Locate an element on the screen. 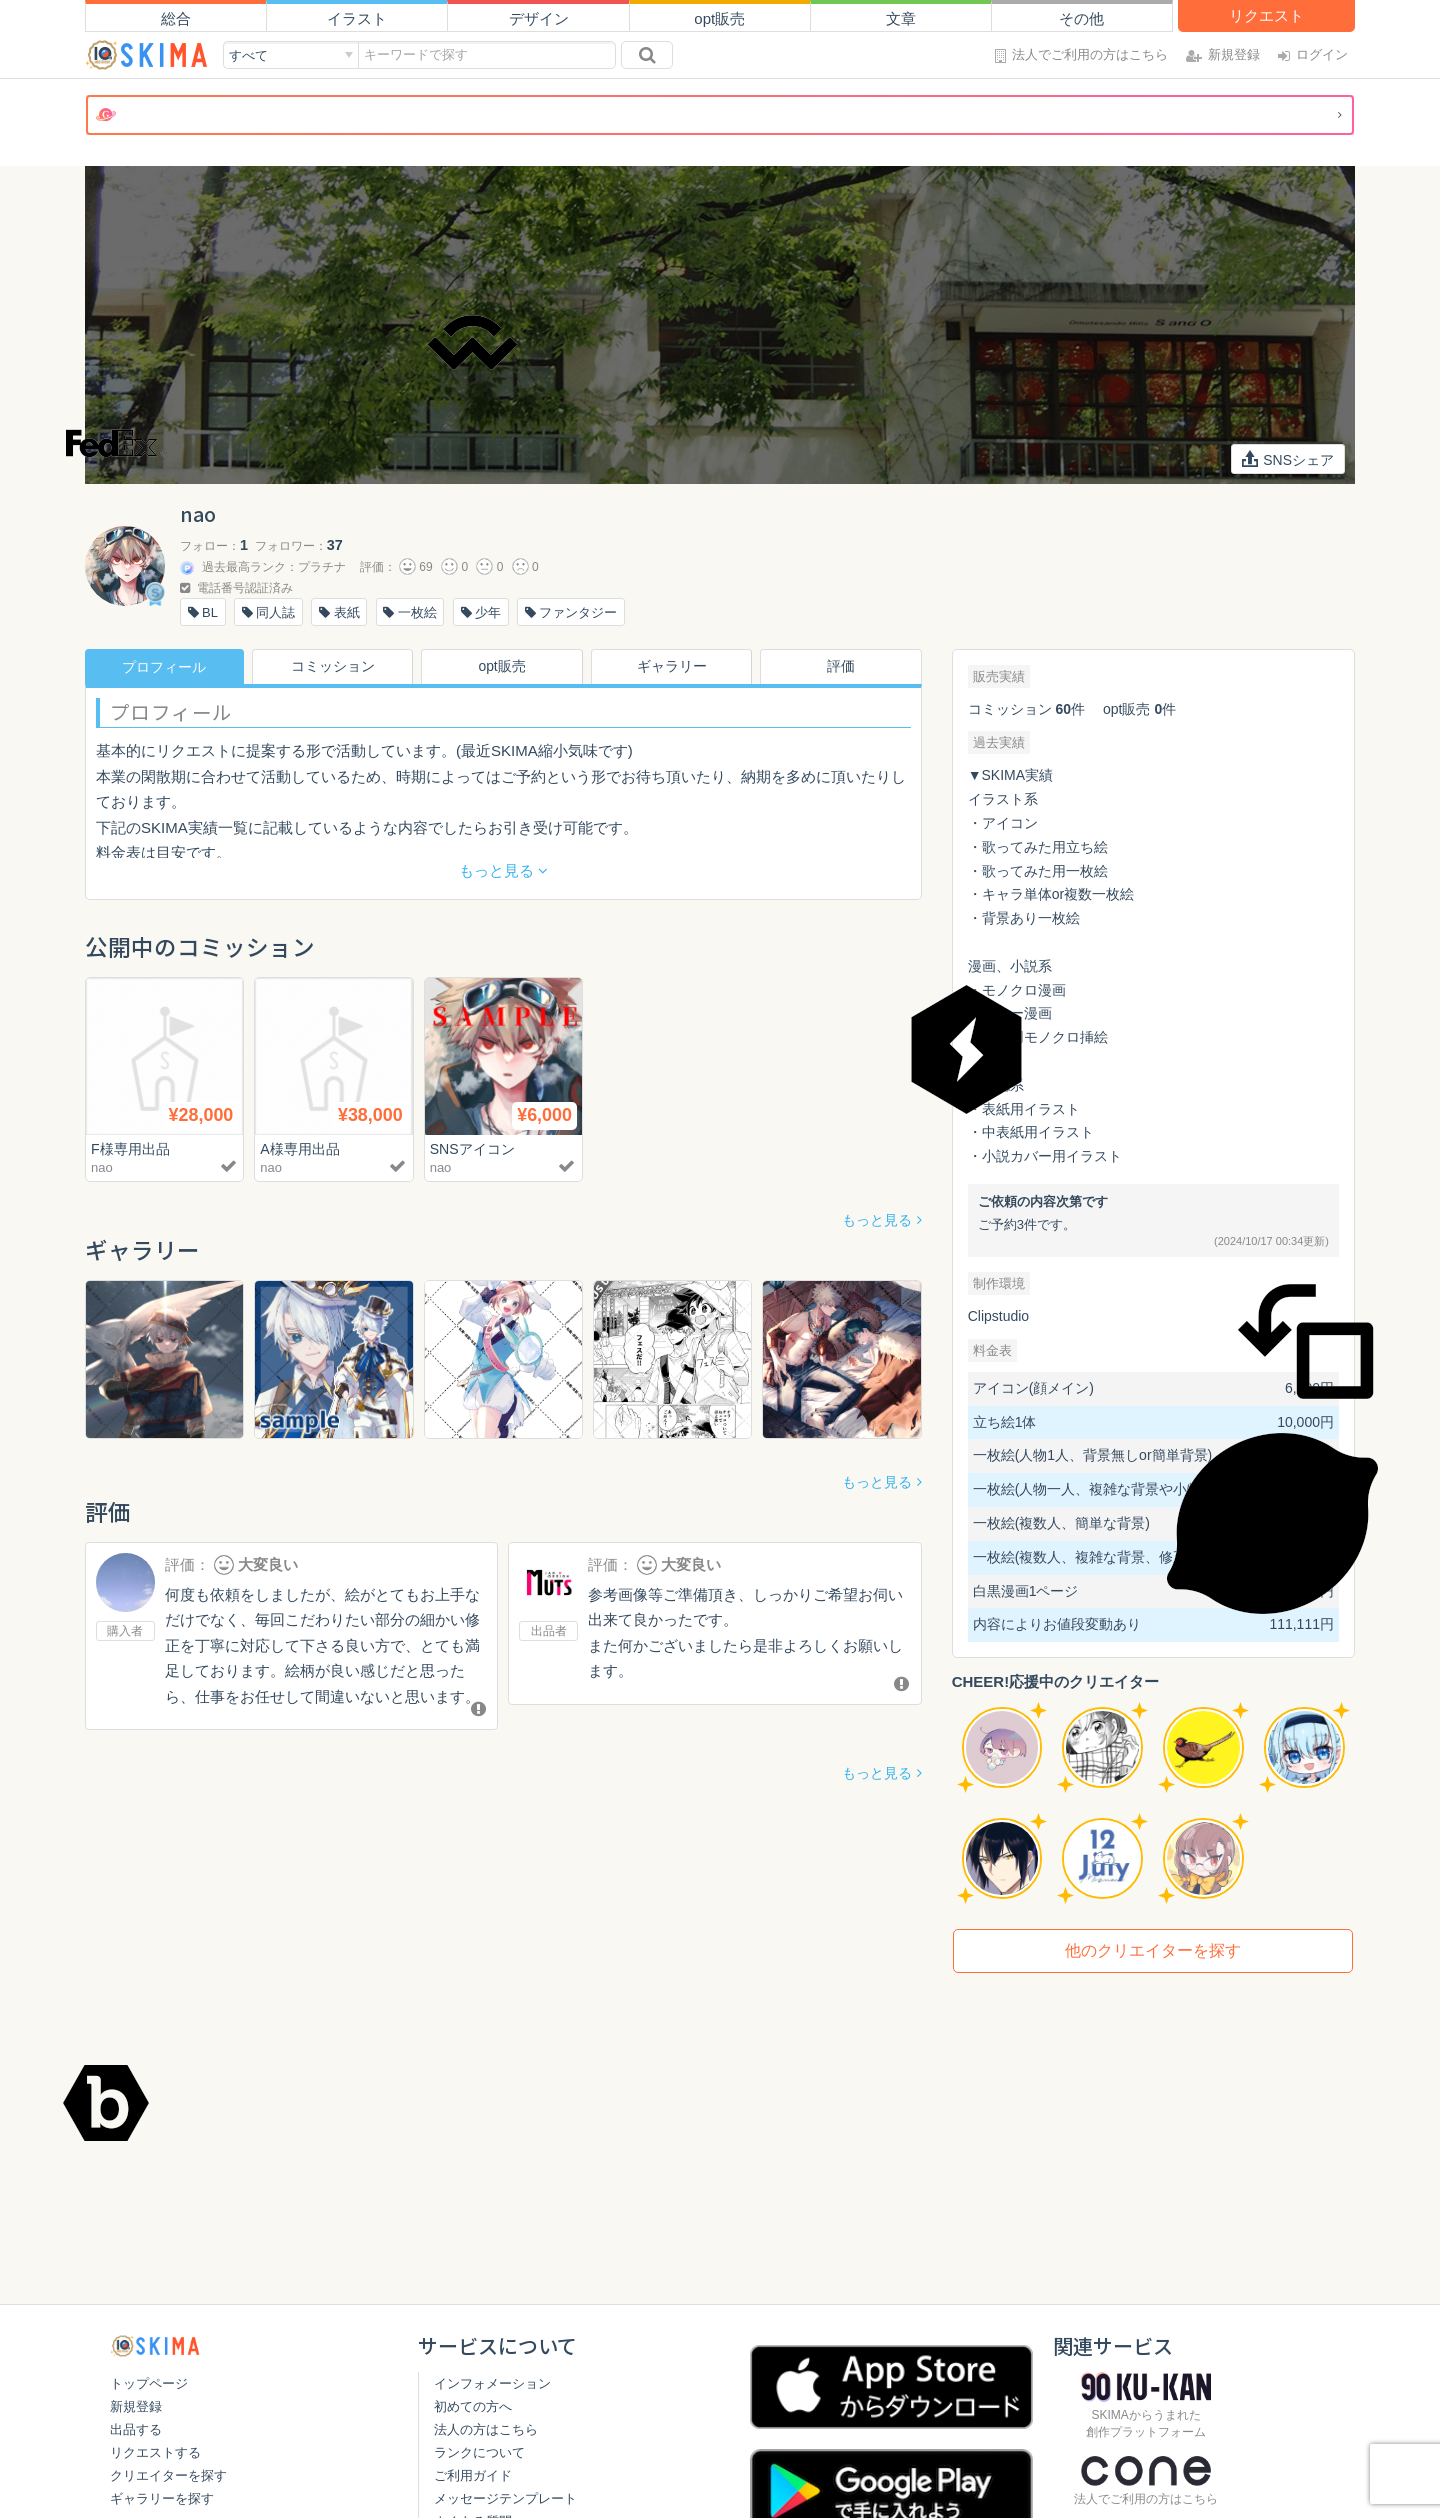 The image size is (1440, 2518). connect your crypto wallet via WalletConnect is located at coordinates (472, 342).